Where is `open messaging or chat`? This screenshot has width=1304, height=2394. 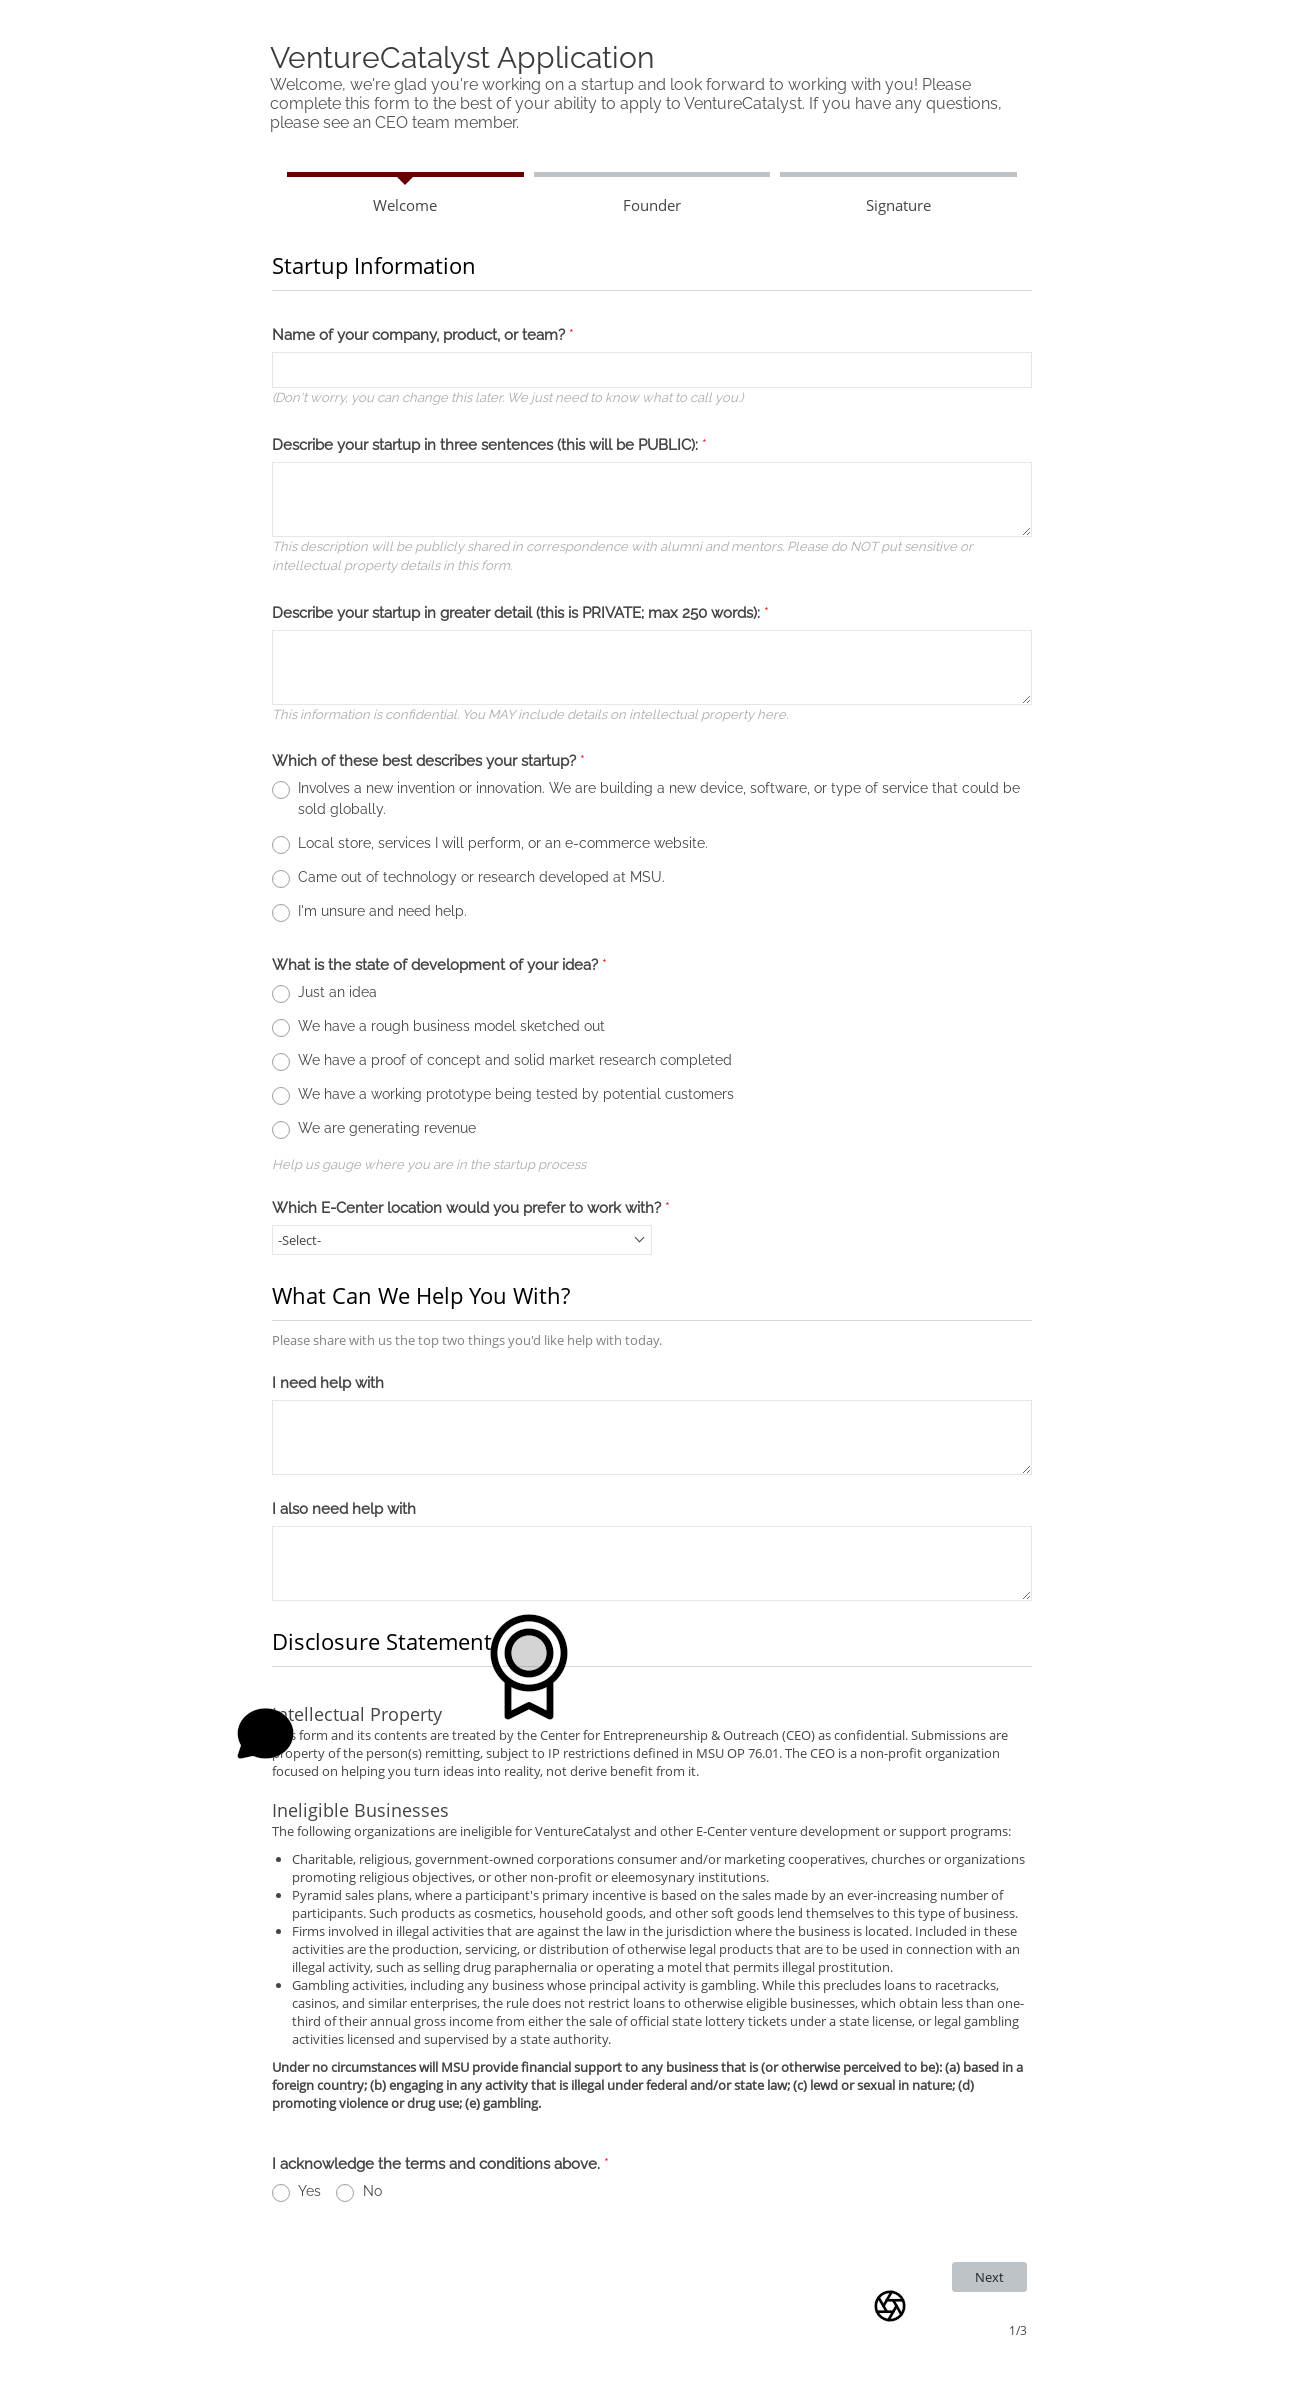 open messaging or chat is located at coordinates (265, 1733).